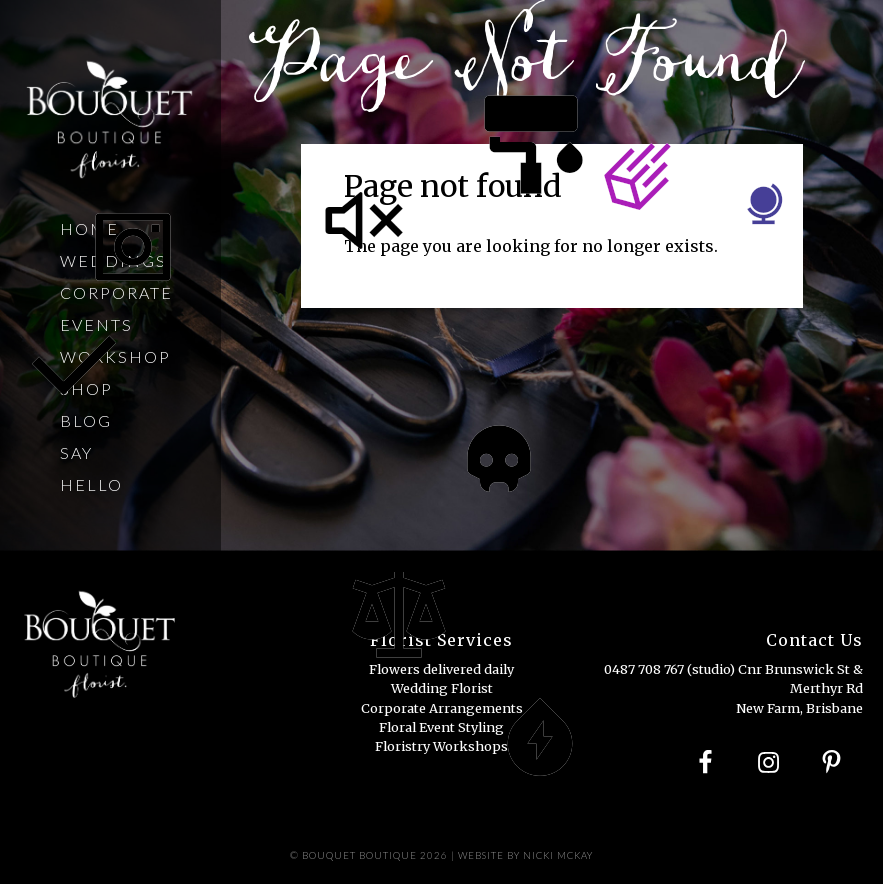  I want to click on mute audio or sound, so click(362, 220).